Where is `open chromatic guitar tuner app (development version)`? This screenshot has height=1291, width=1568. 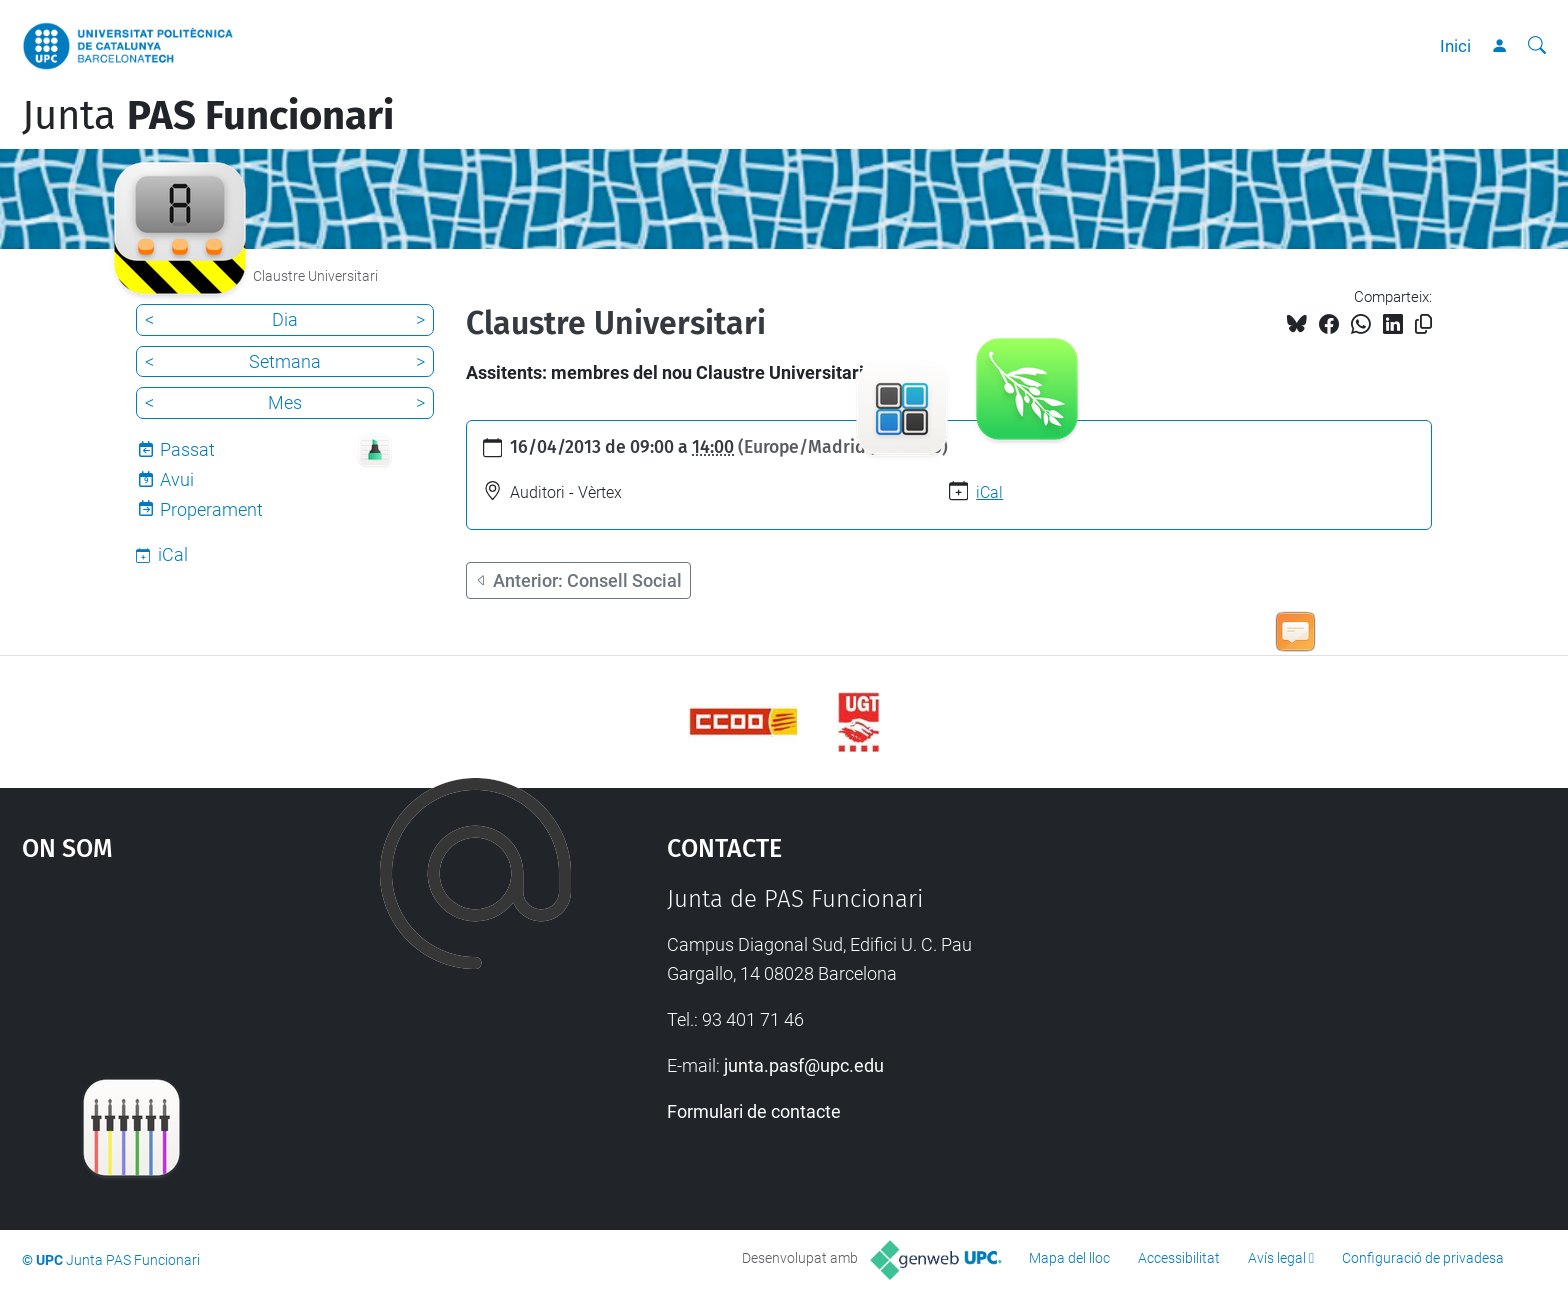 open chromatic guitar tuner app (development version) is located at coordinates (180, 228).